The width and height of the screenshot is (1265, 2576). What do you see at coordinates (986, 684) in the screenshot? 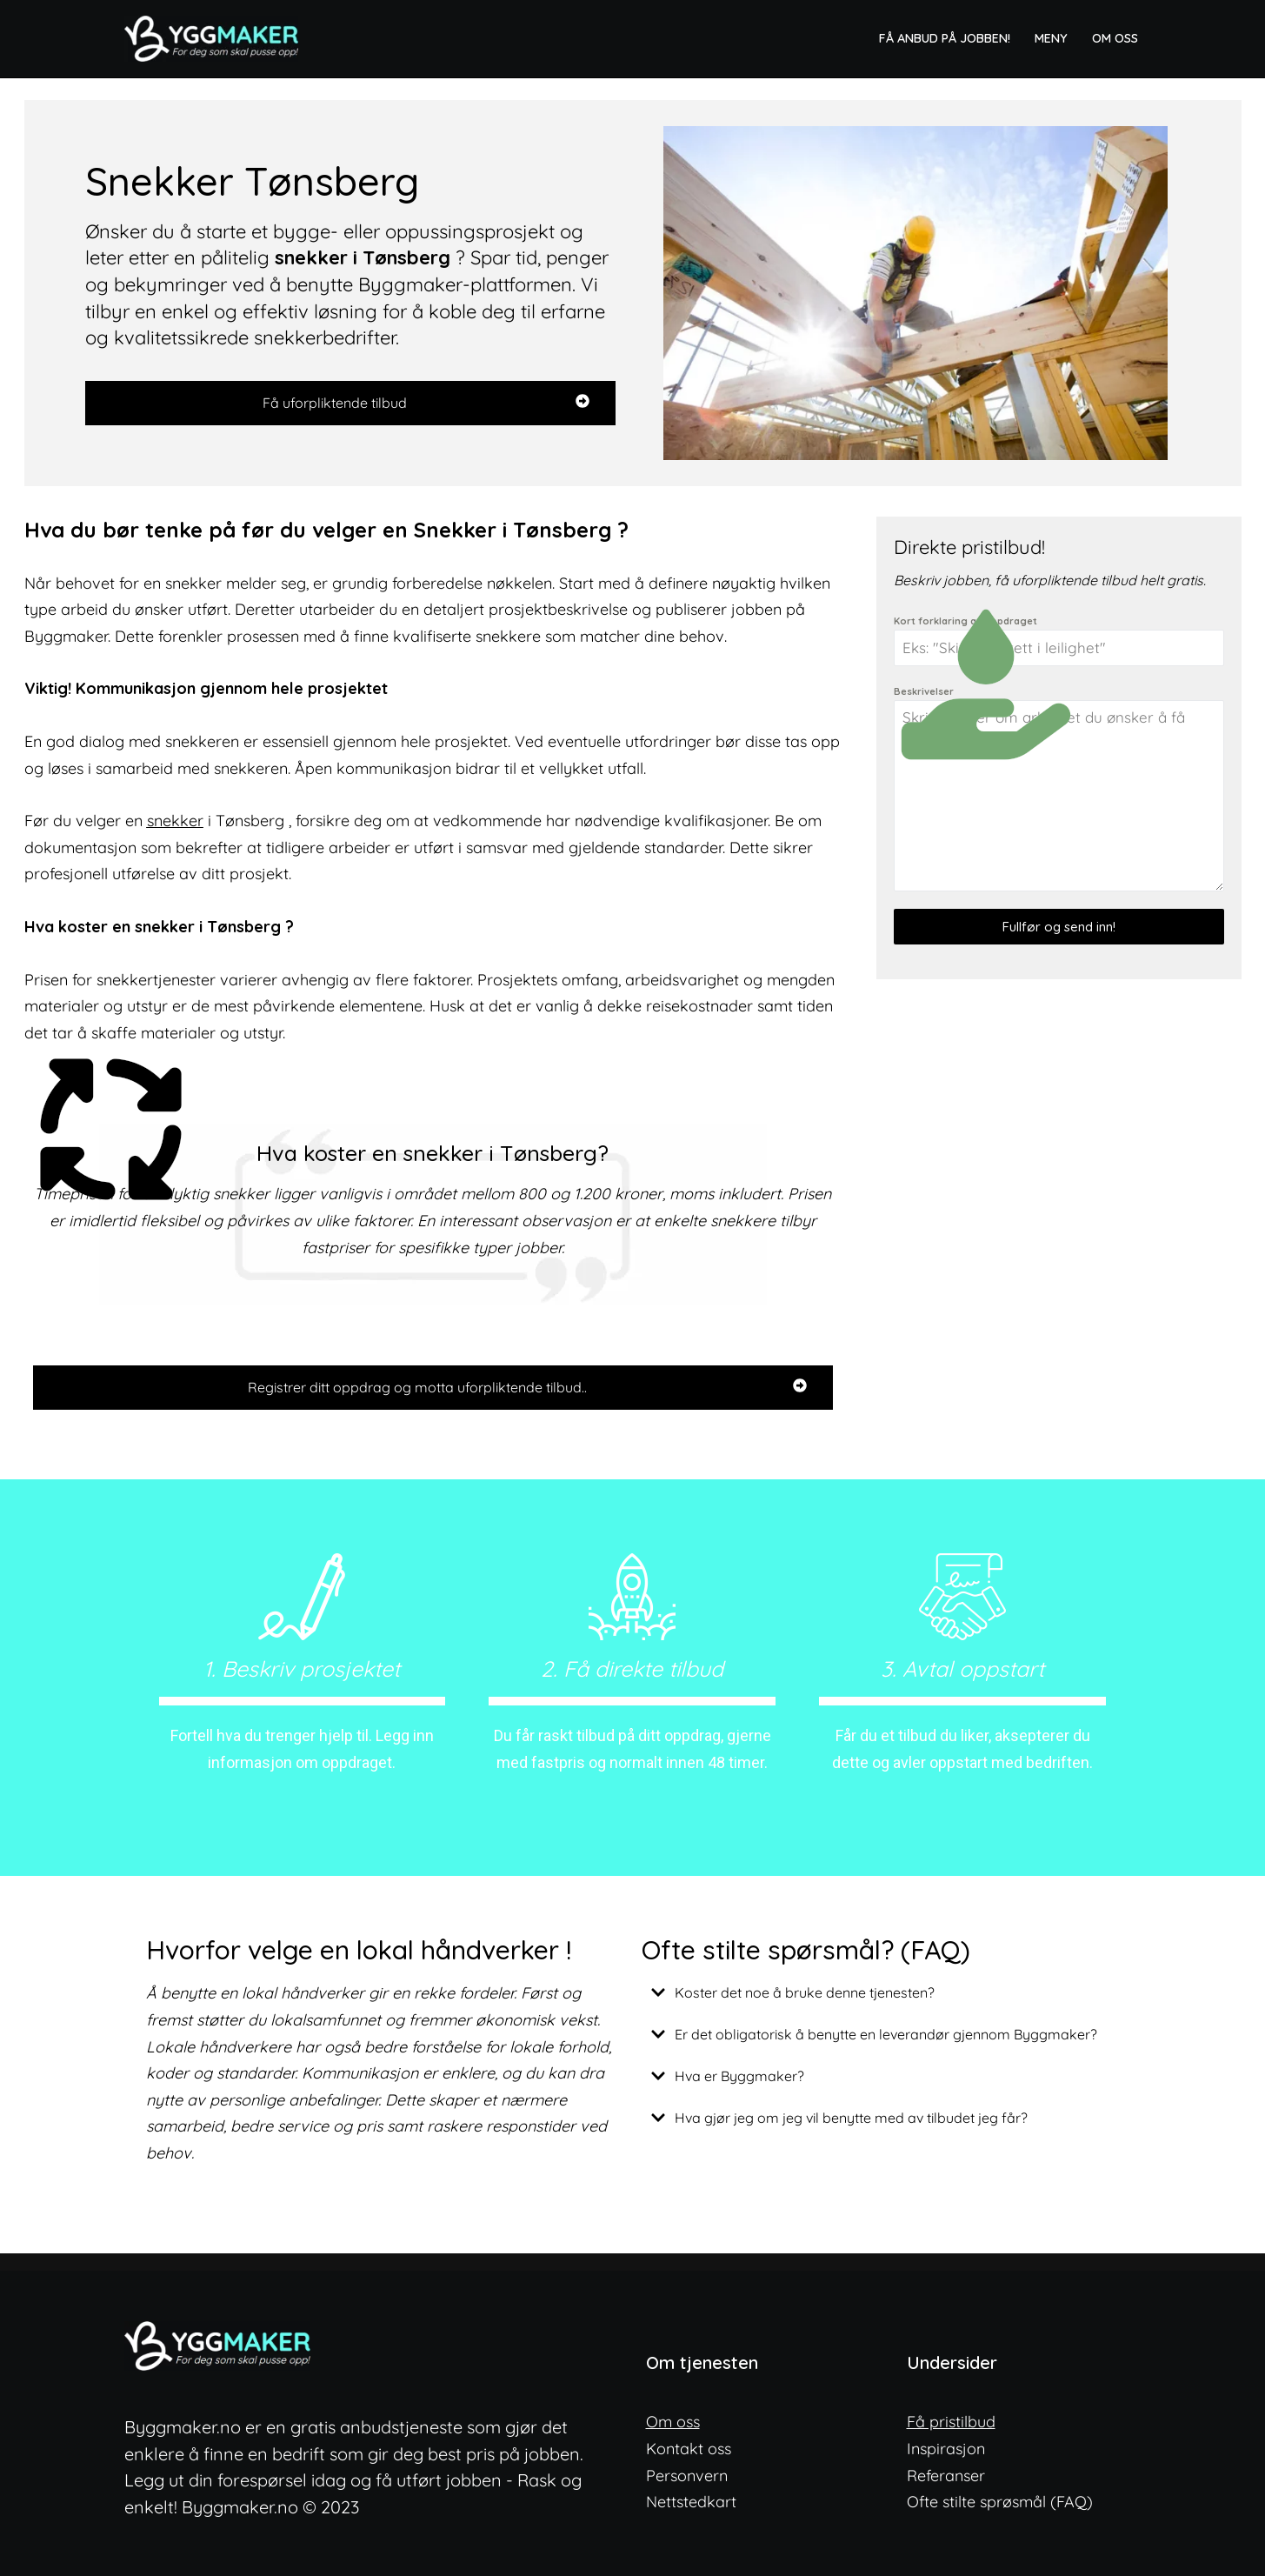
I see `access water conservation or donation features` at bounding box center [986, 684].